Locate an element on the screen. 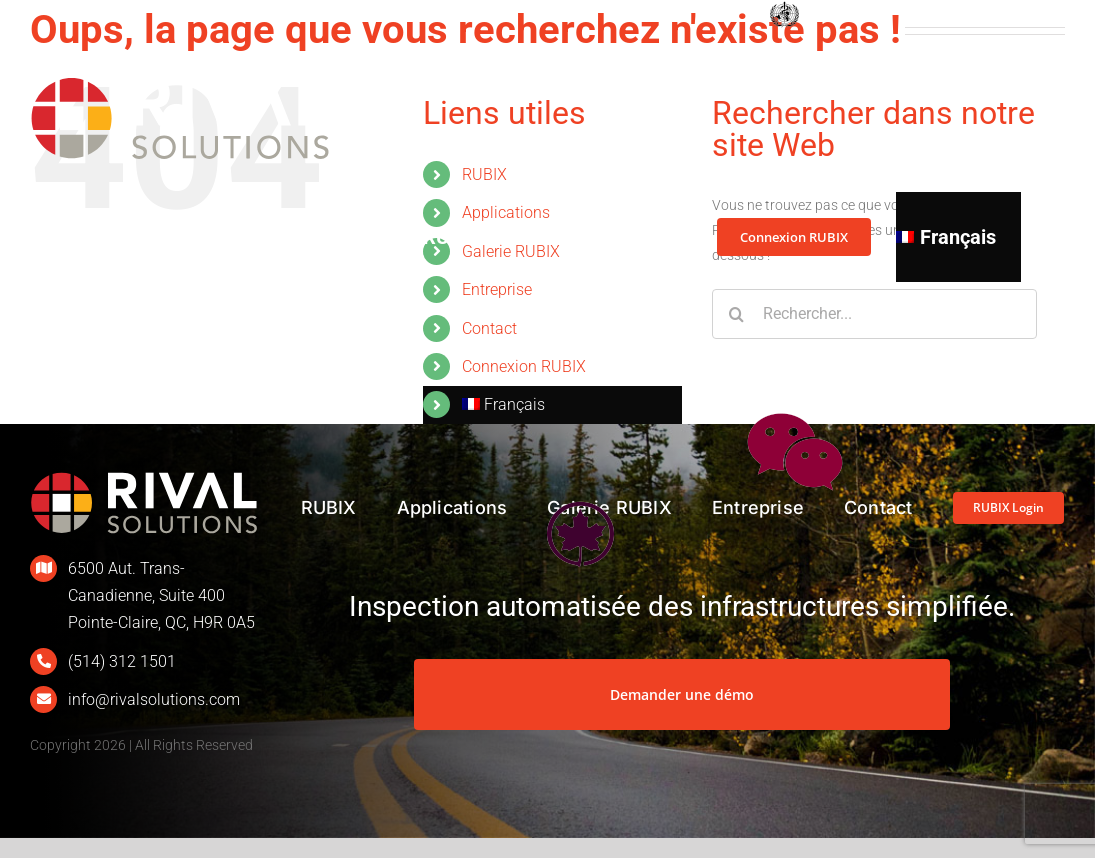 This screenshot has width=1095, height=858. world health organization official logo is located at coordinates (784, 14).